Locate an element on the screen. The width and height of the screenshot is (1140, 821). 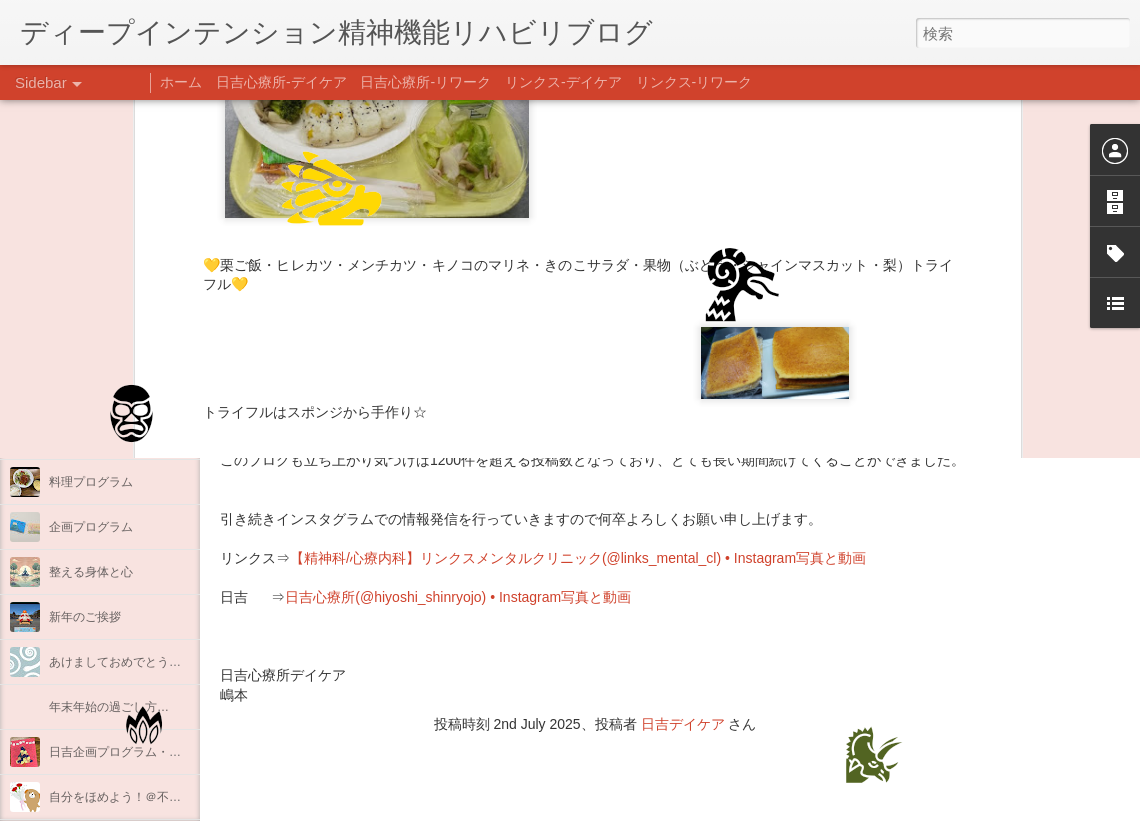
viking ship figurehead or norse-themed game element is located at coordinates (743, 284).